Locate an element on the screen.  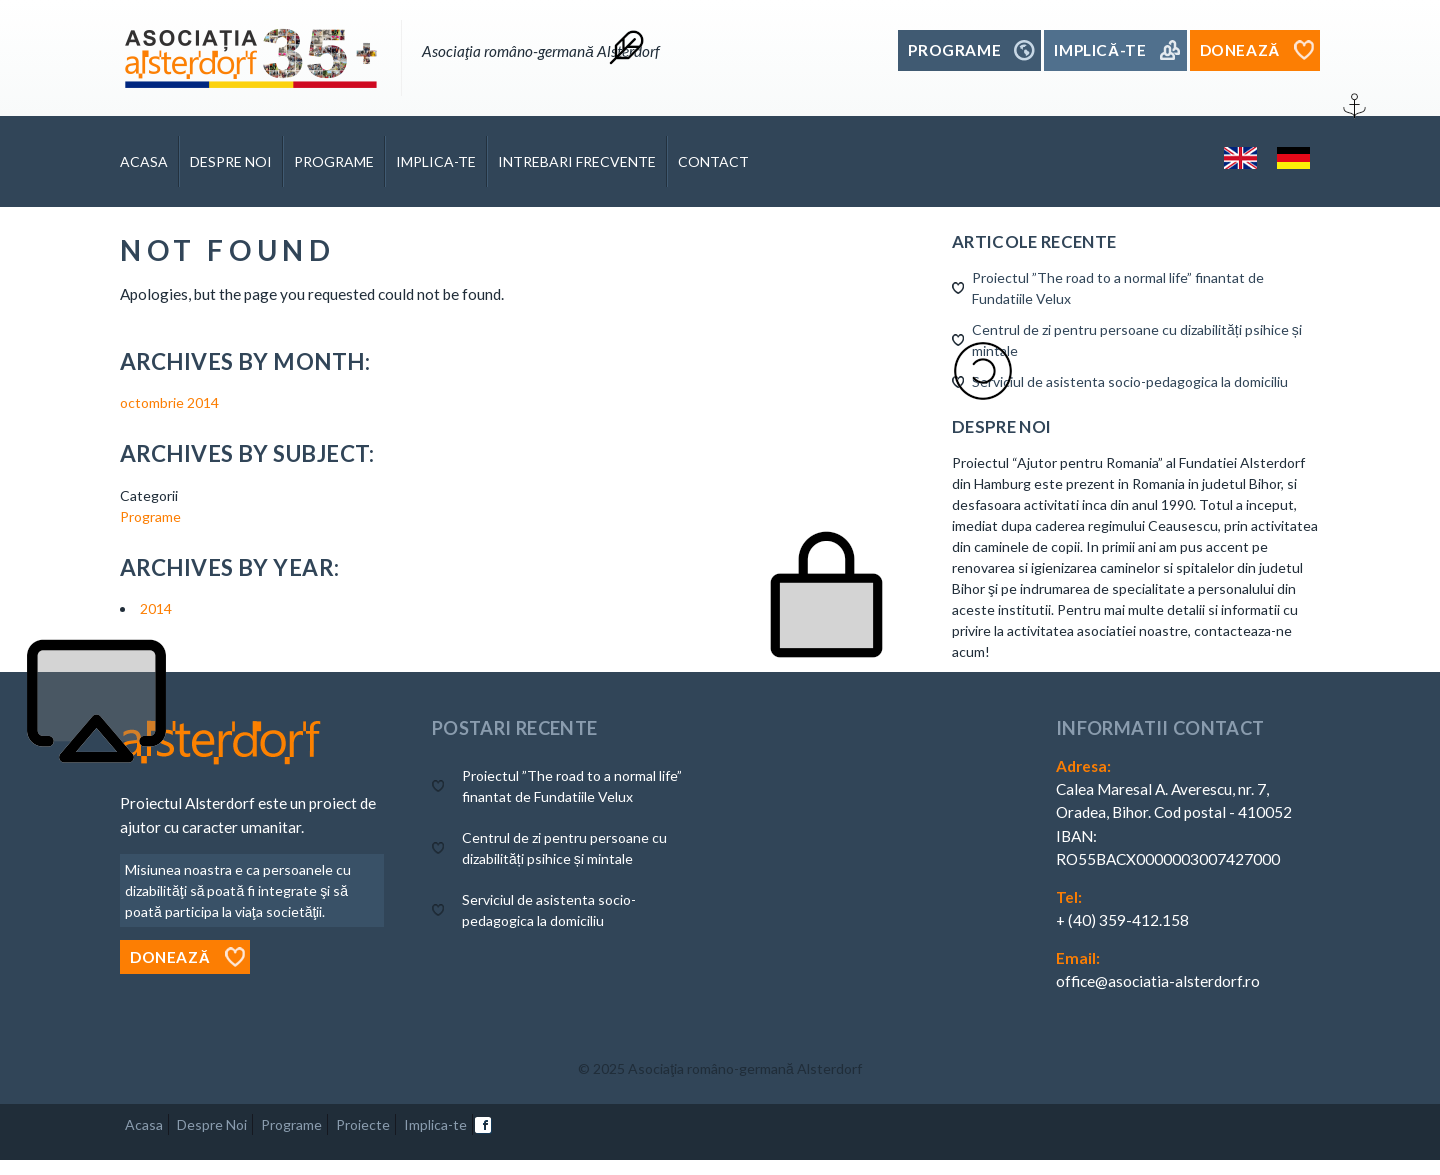
anchor link to a specific section on the page is located at coordinates (1354, 105).